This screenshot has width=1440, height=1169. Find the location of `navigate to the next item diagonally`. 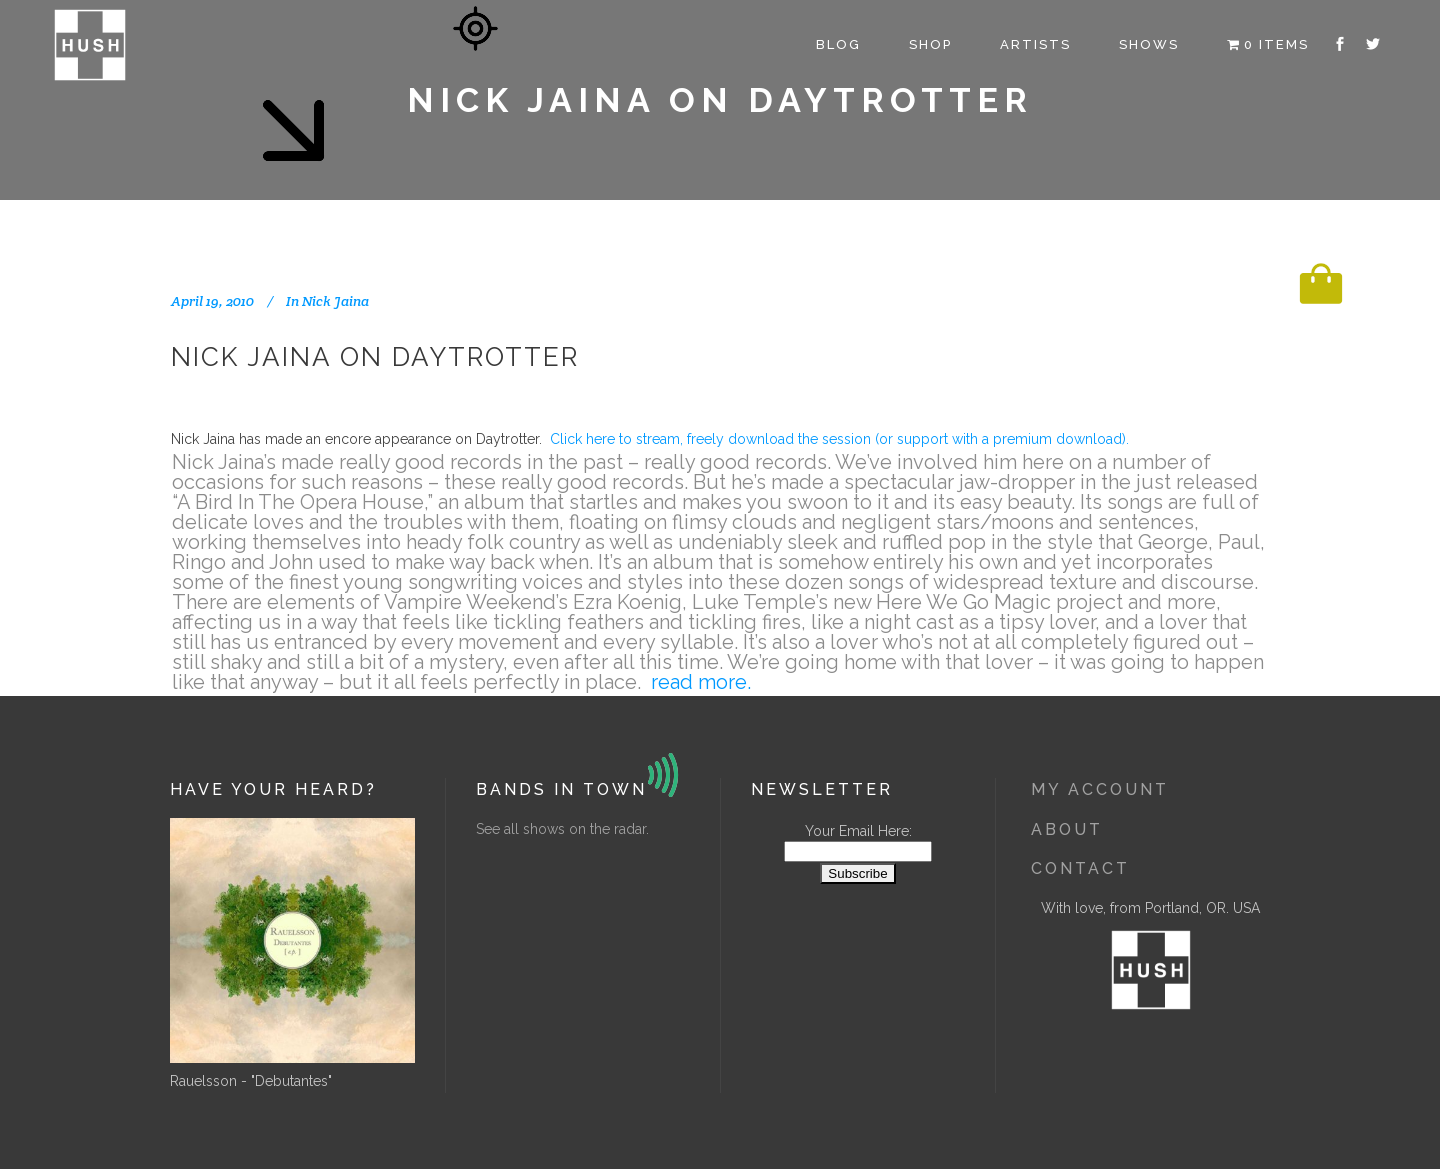

navigate to the next item diagonally is located at coordinates (293, 130).